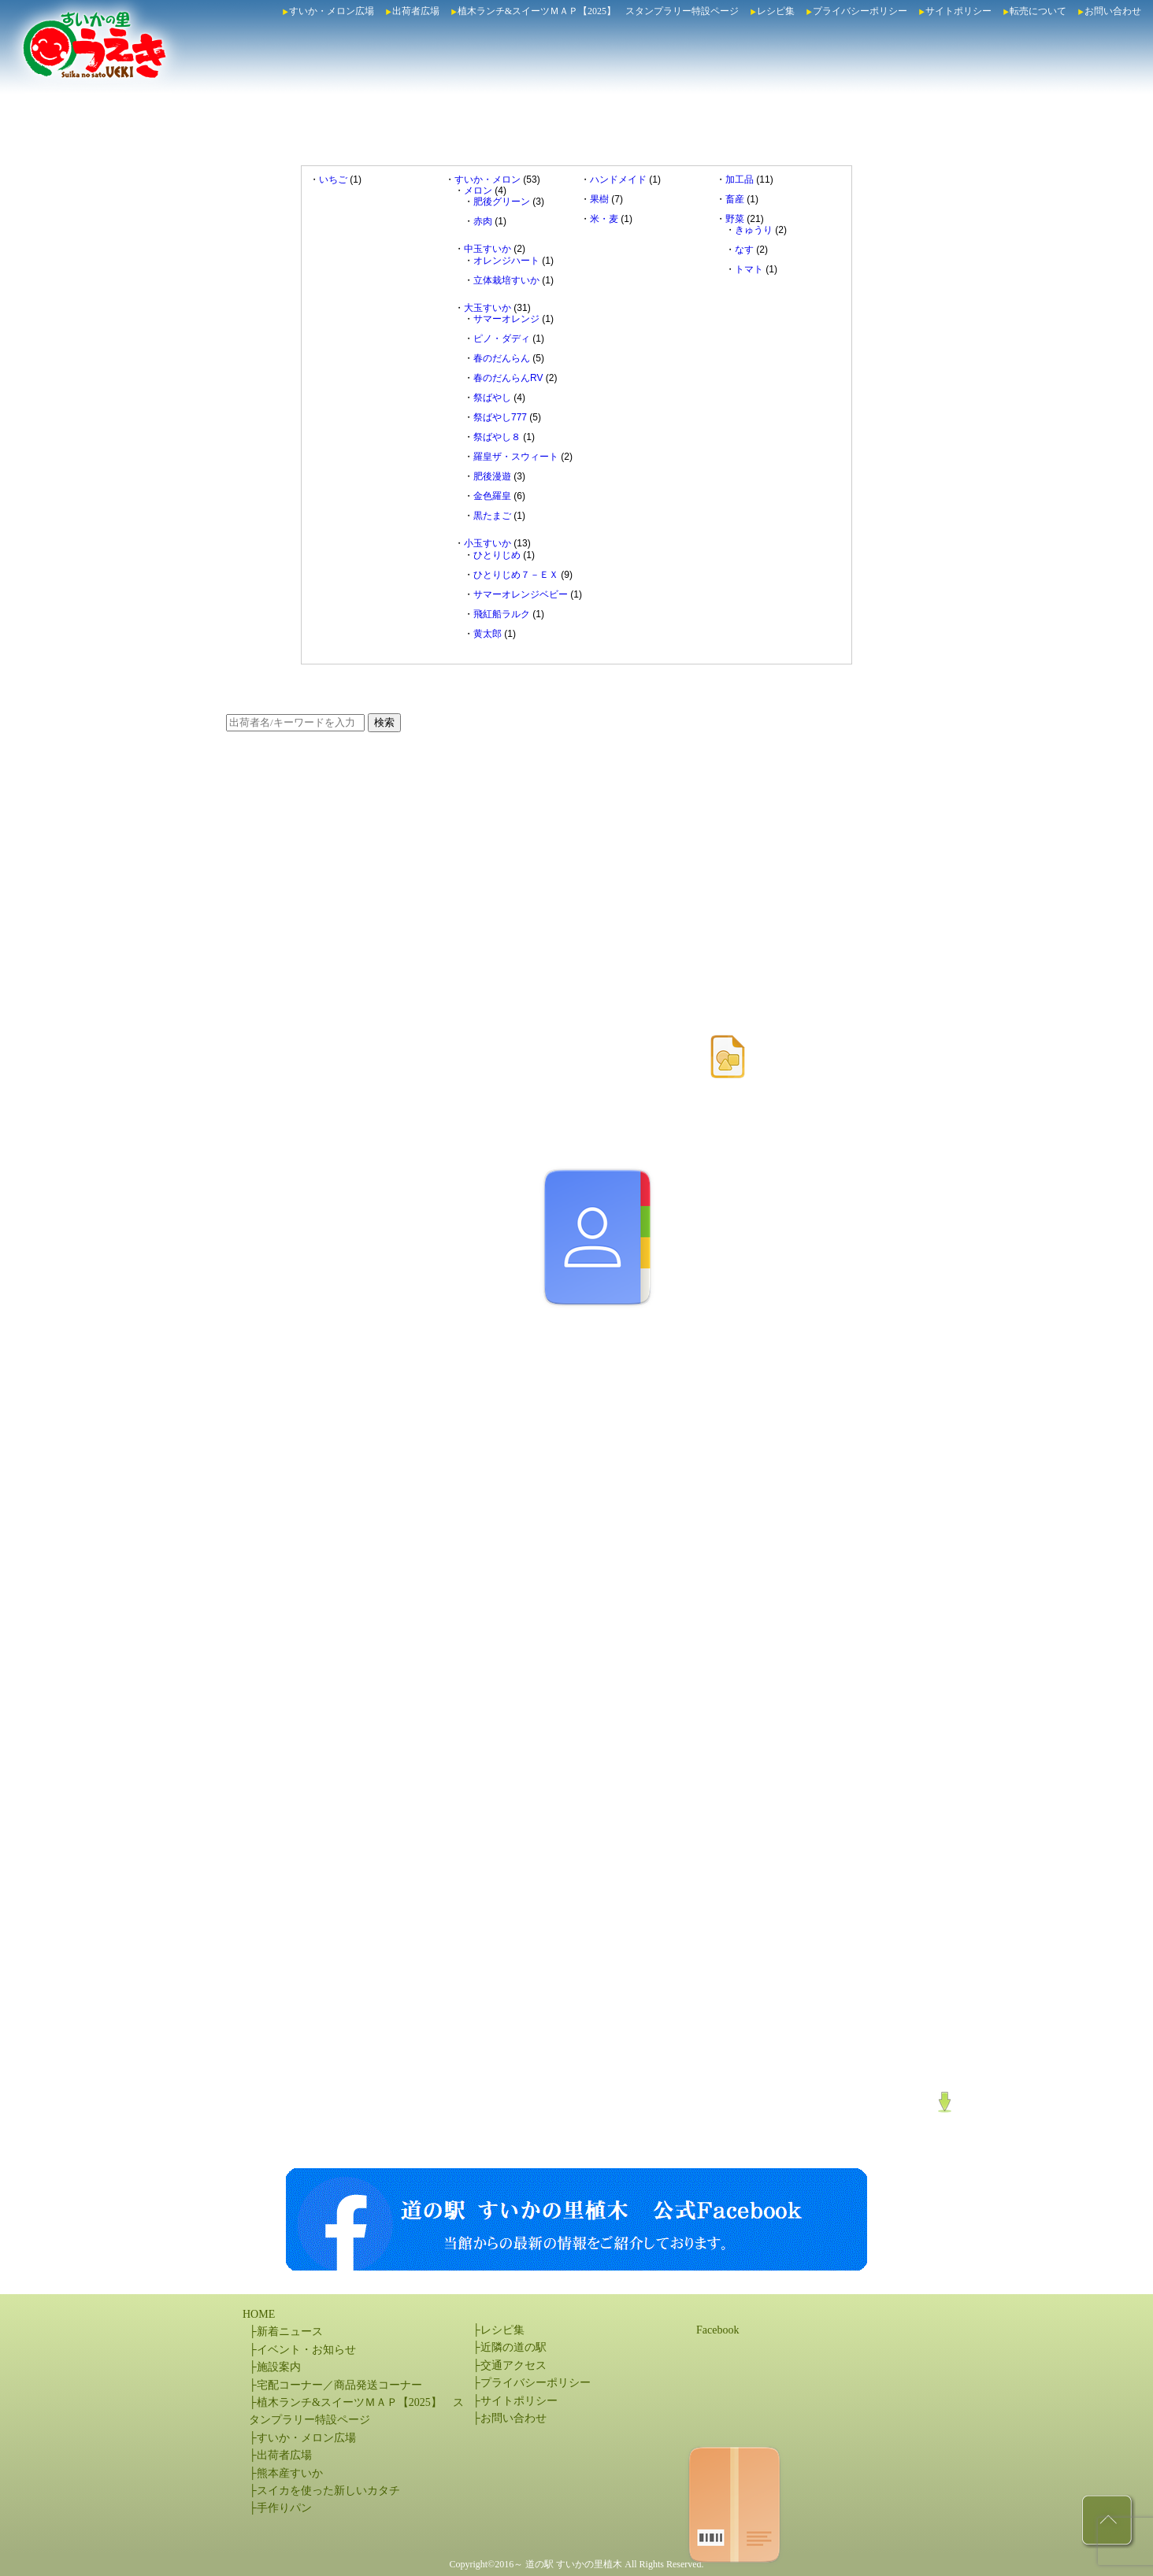 The image size is (1153, 2576). What do you see at coordinates (734, 2504) in the screenshot?
I see `open or install a debian software package` at bounding box center [734, 2504].